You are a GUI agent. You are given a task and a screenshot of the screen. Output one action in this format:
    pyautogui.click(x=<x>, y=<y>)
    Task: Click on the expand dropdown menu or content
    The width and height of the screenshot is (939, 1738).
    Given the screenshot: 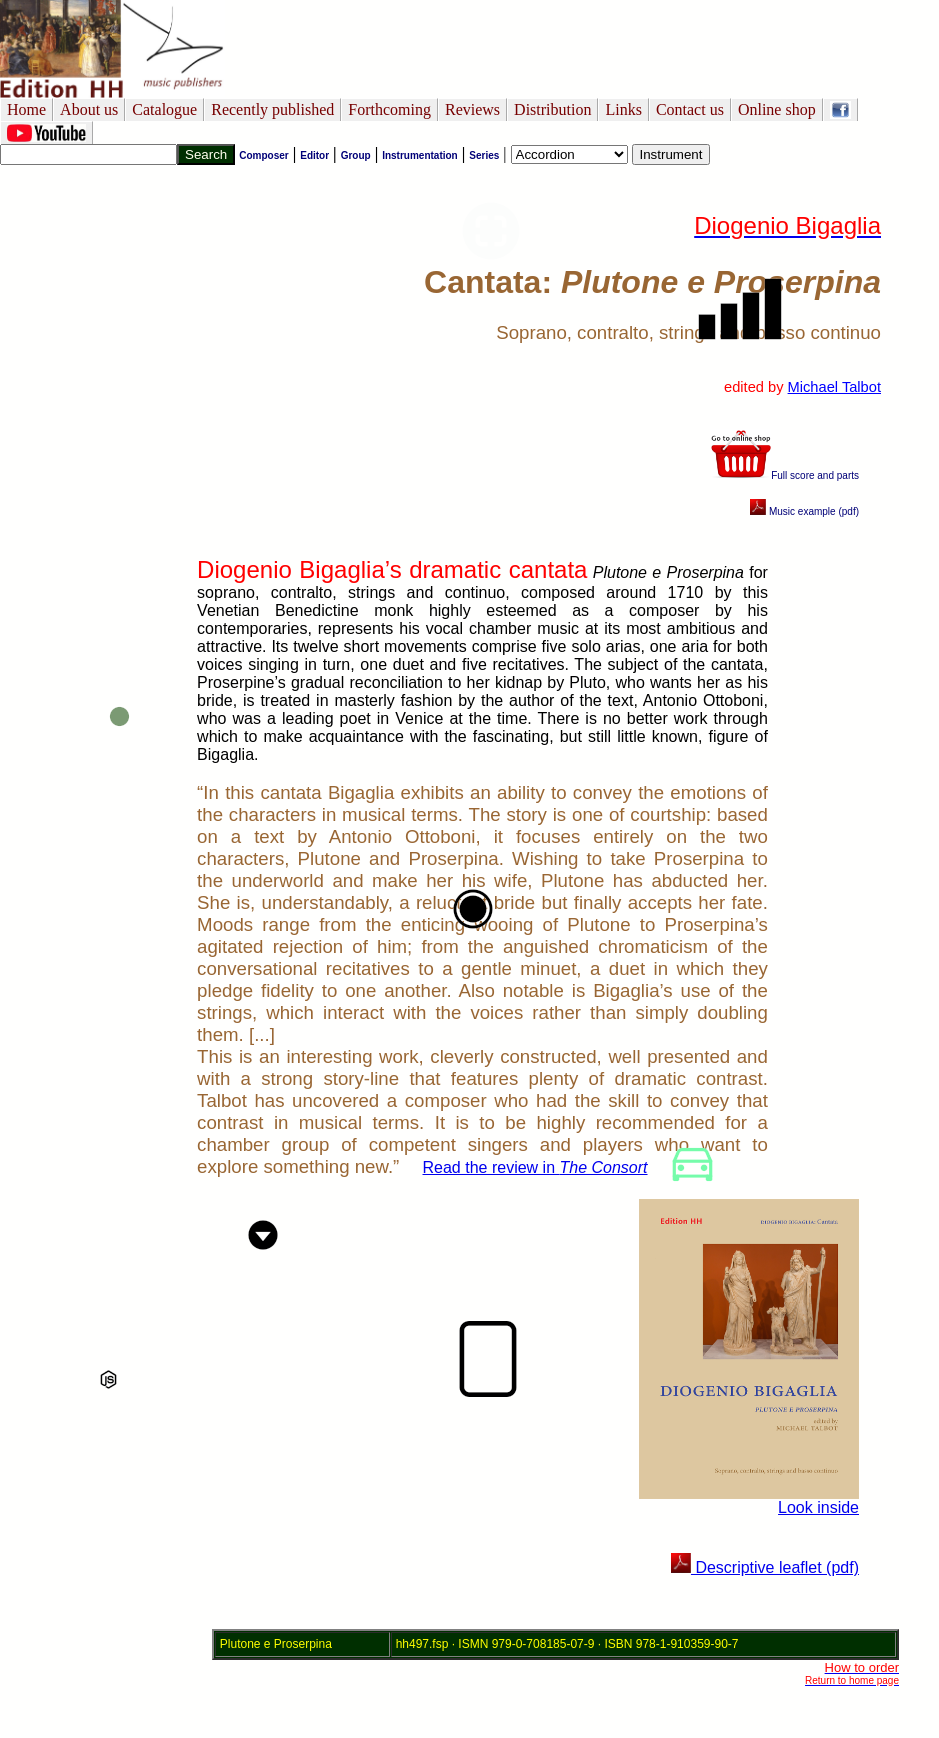 What is the action you would take?
    pyautogui.click(x=263, y=1235)
    